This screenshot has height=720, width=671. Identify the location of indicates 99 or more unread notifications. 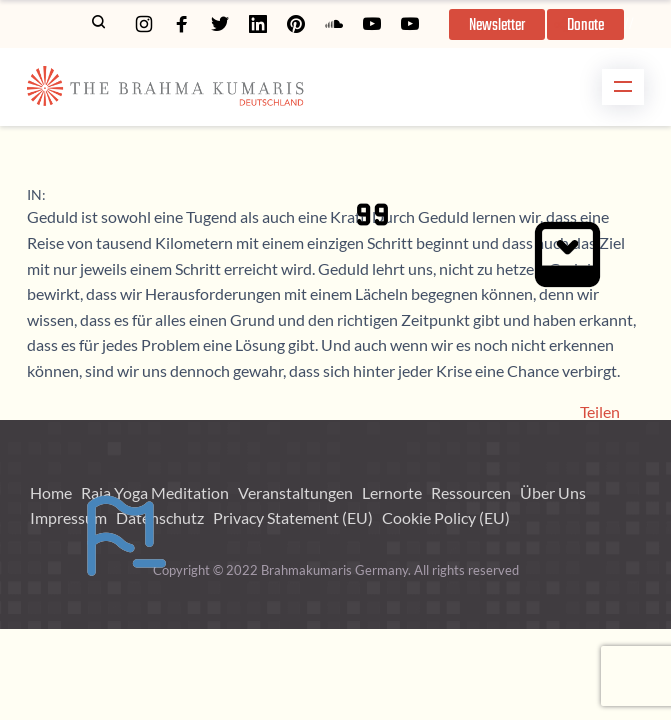
(372, 214).